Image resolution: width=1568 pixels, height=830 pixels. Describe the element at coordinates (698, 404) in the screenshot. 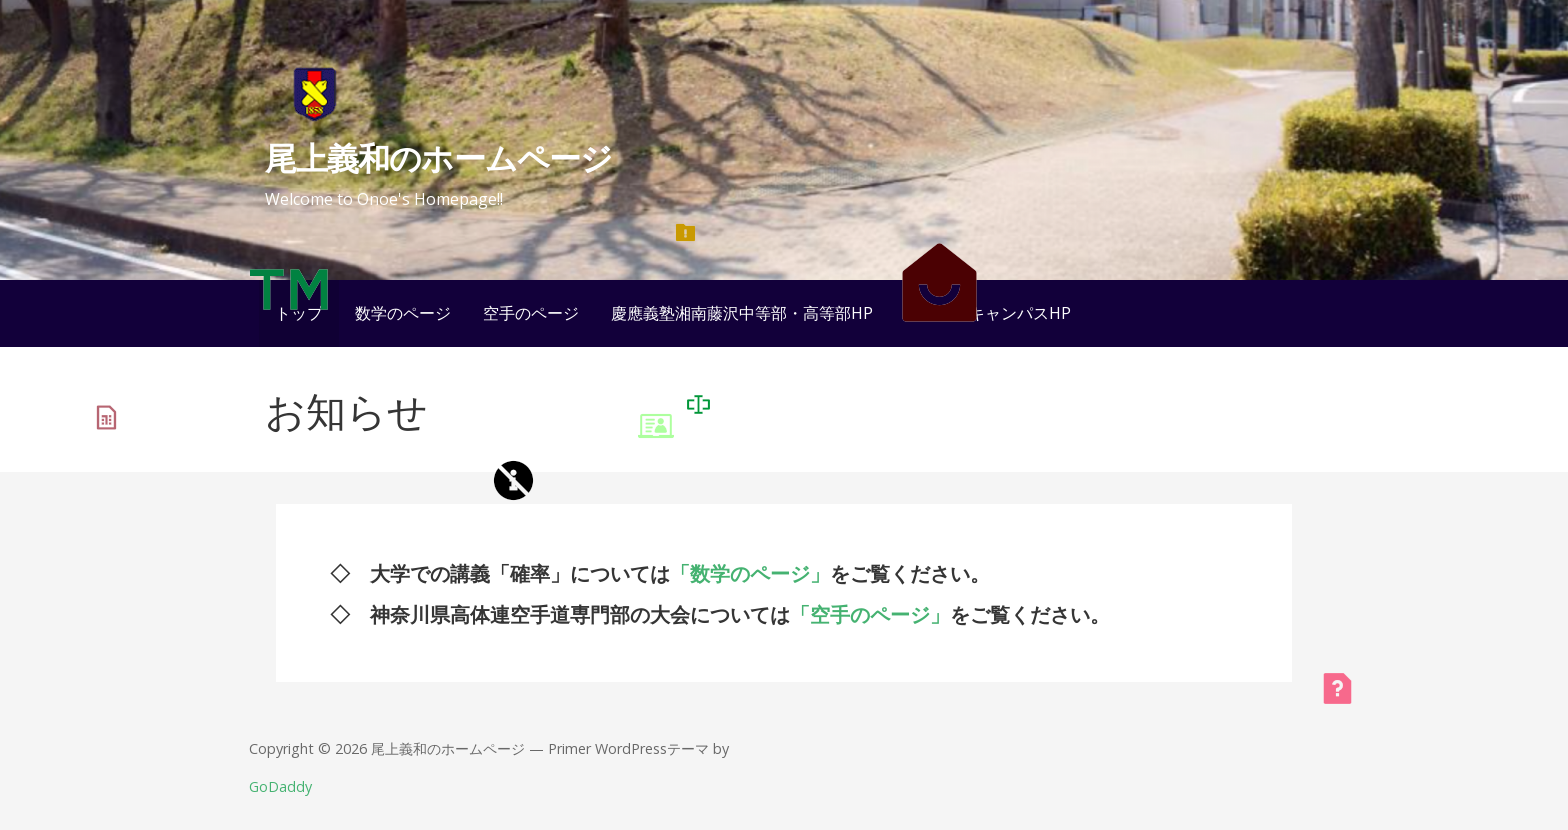

I see `insert a text input field` at that location.